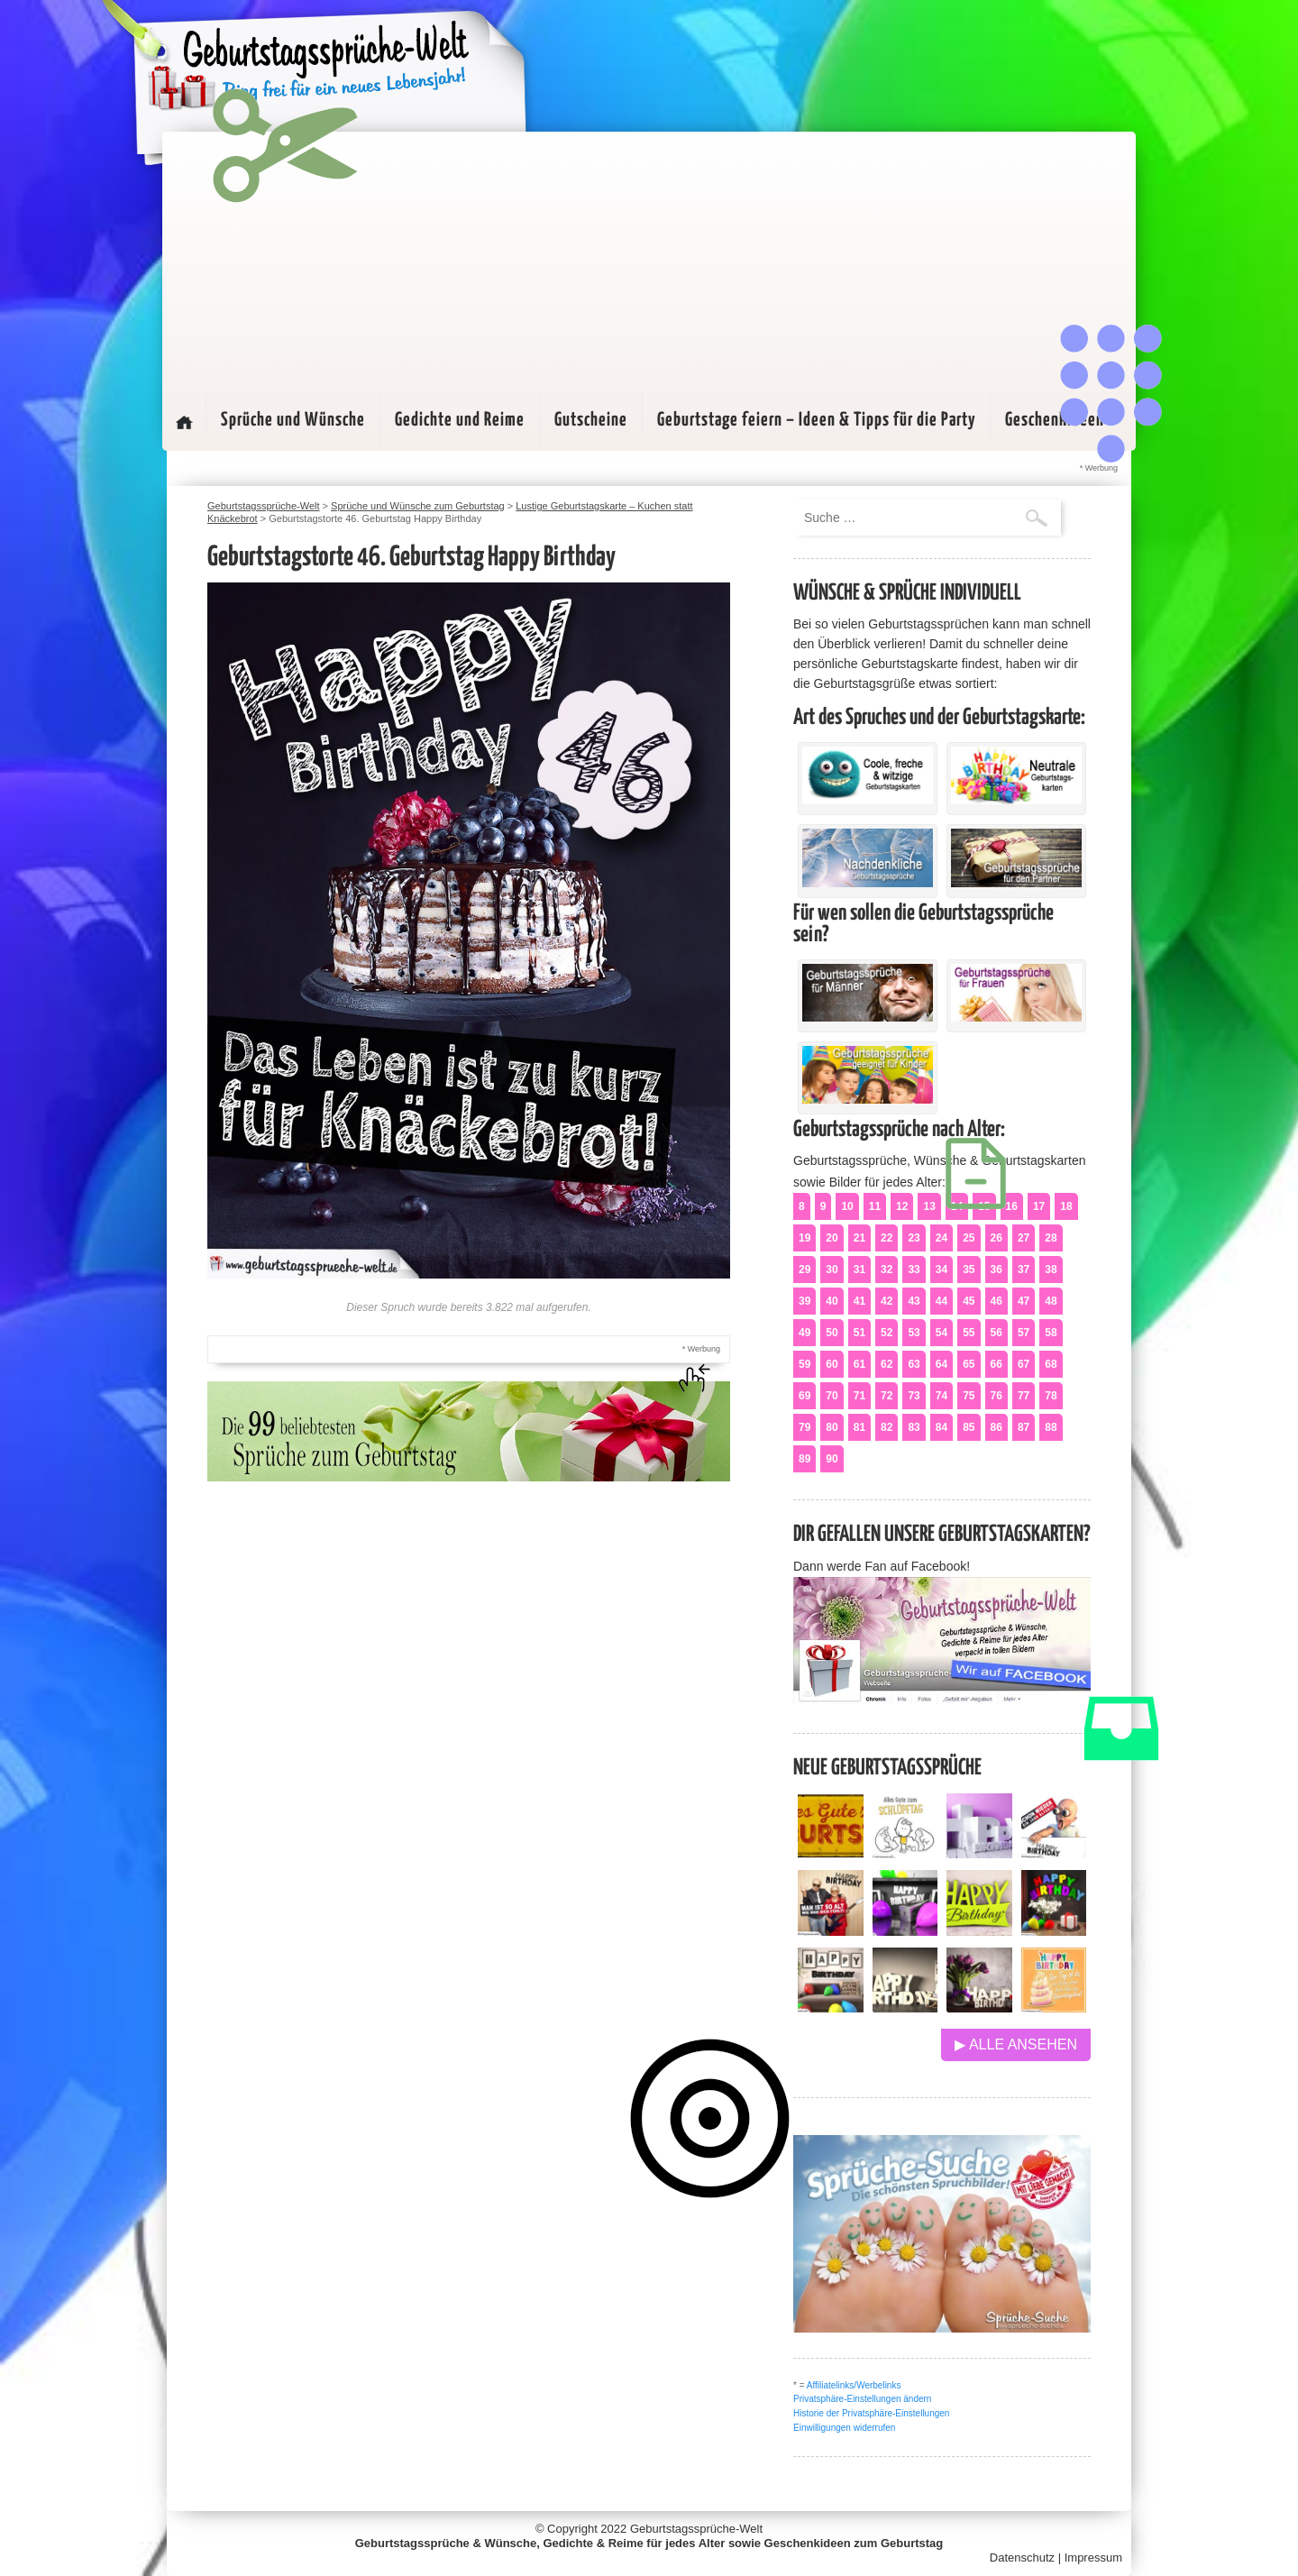 This screenshot has height=2576, width=1298. What do you see at coordinates (692, 1379) in the screenshot?
I see `swipe left to navigate or dismiss` at bounding box center [692, 1379].